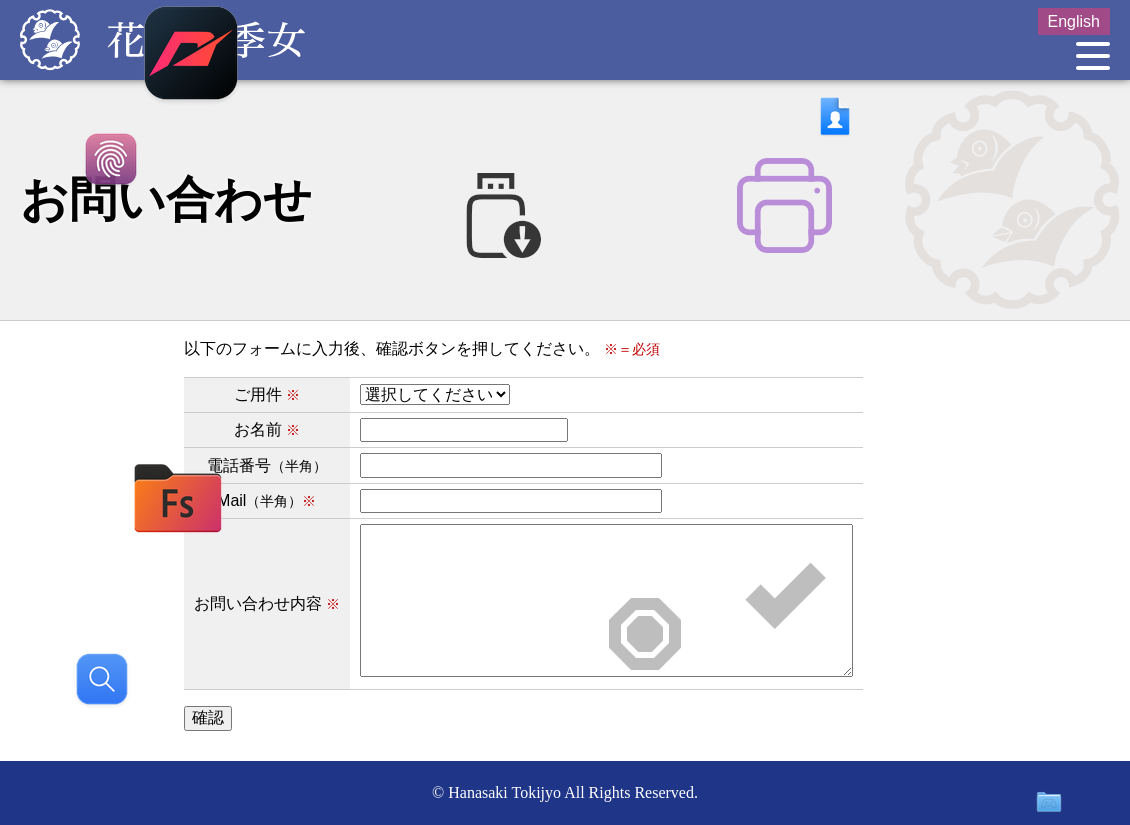 This screenshot has height=825, width=1130. What do you see at coordinates (645, 634) in the screenshot?
I see `stop a running process or task` at bounding box center [645, 634].